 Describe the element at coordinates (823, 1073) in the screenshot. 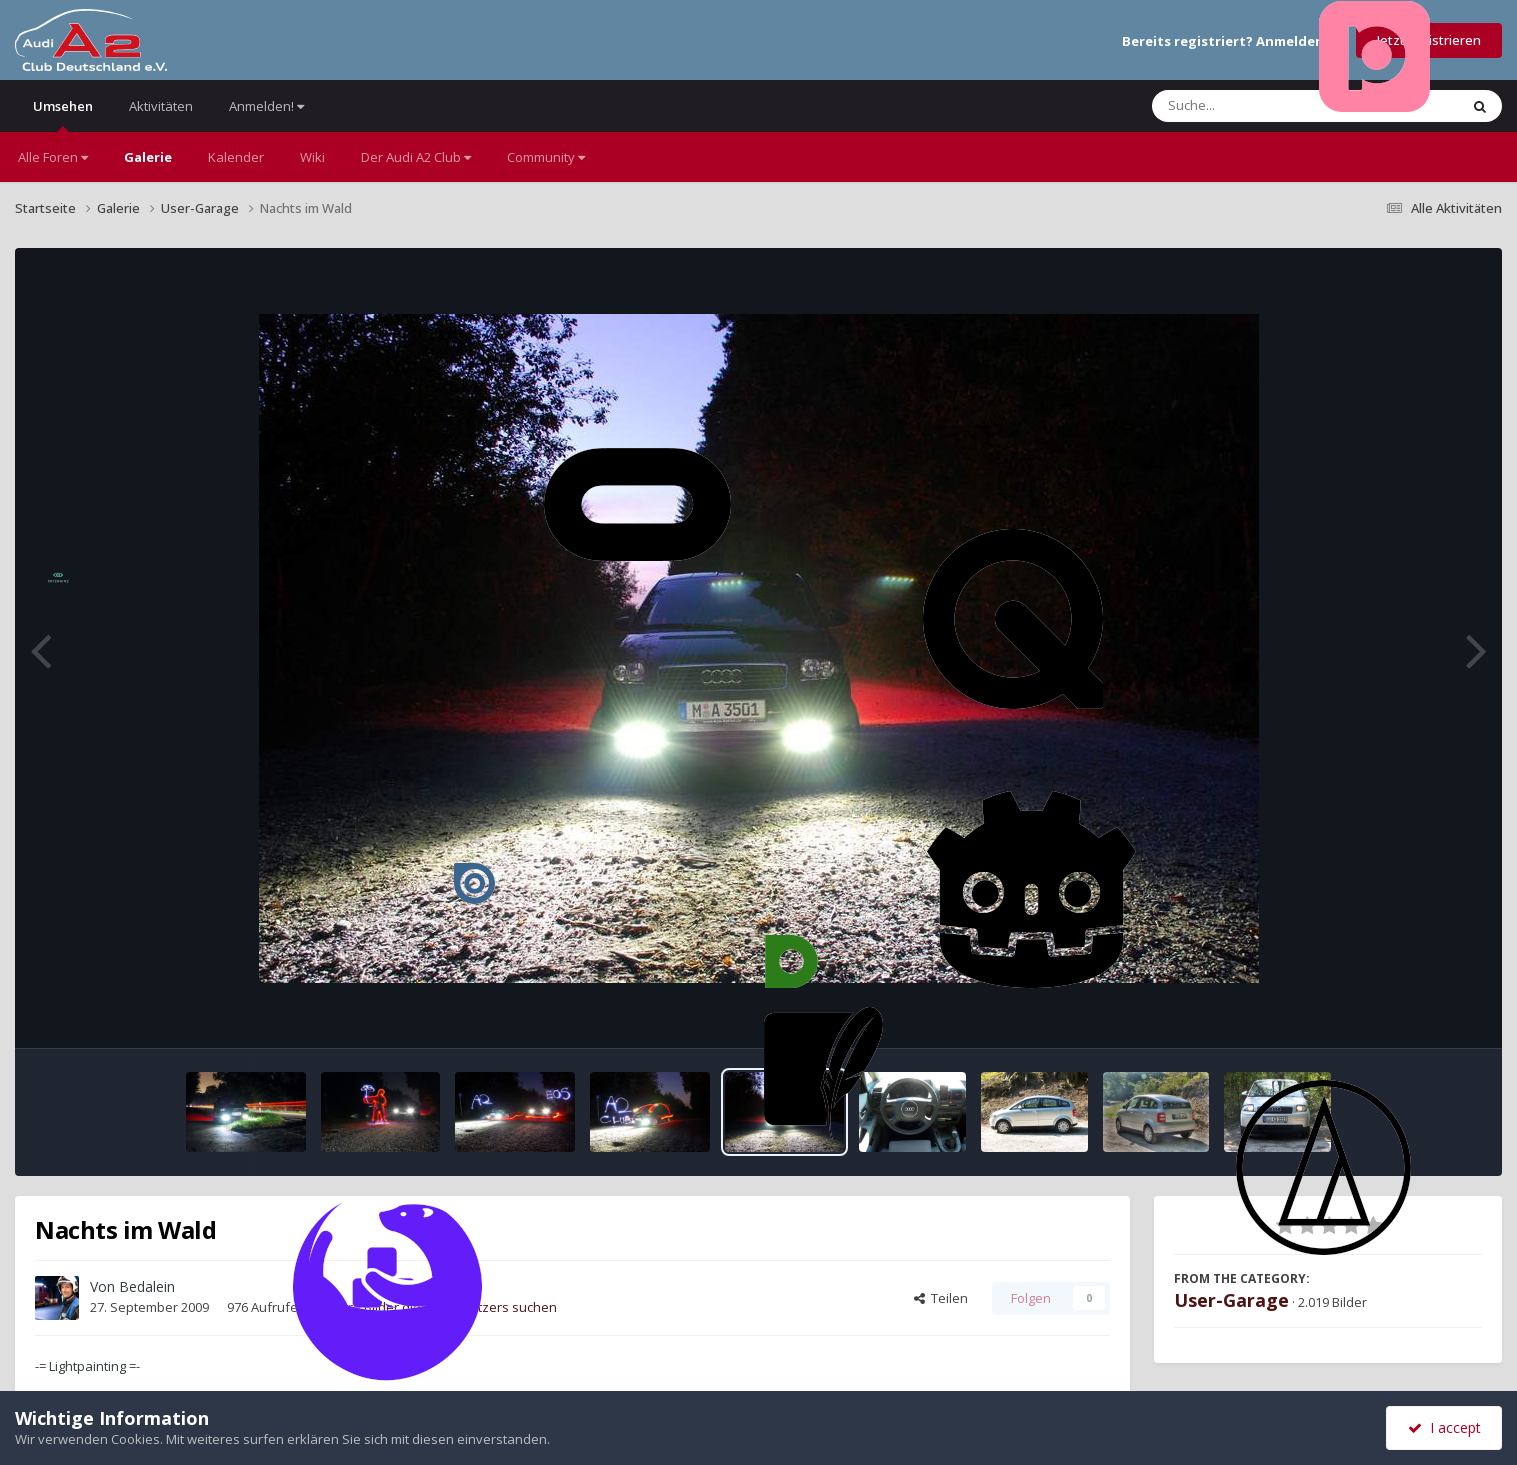

I see `SQLite database technology` at that location.